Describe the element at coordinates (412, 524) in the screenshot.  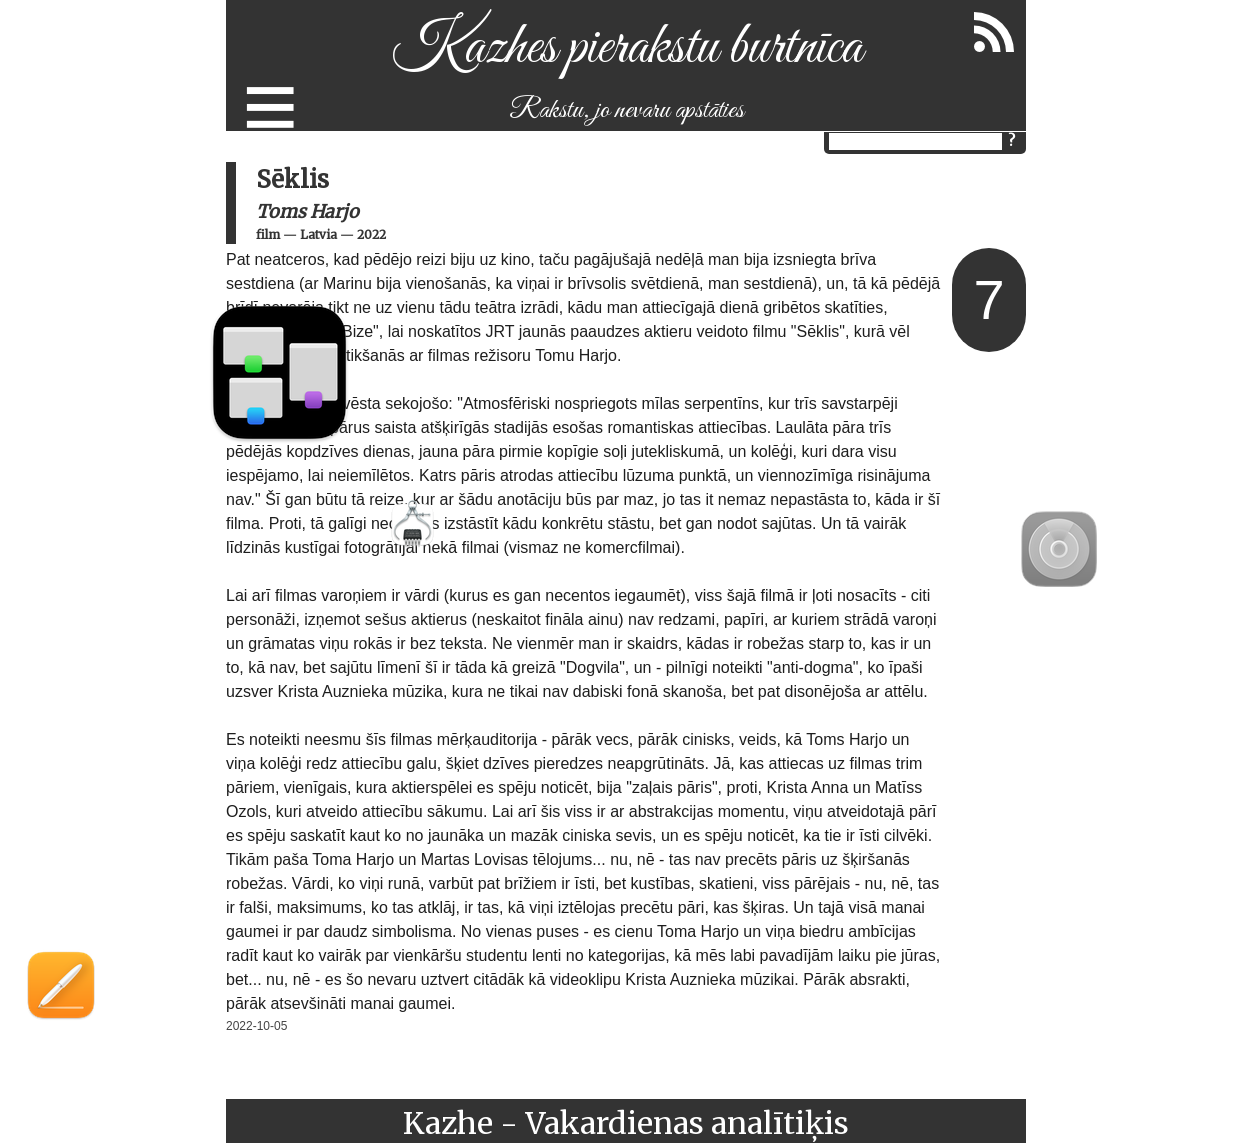
I see `open system information app` at that location.